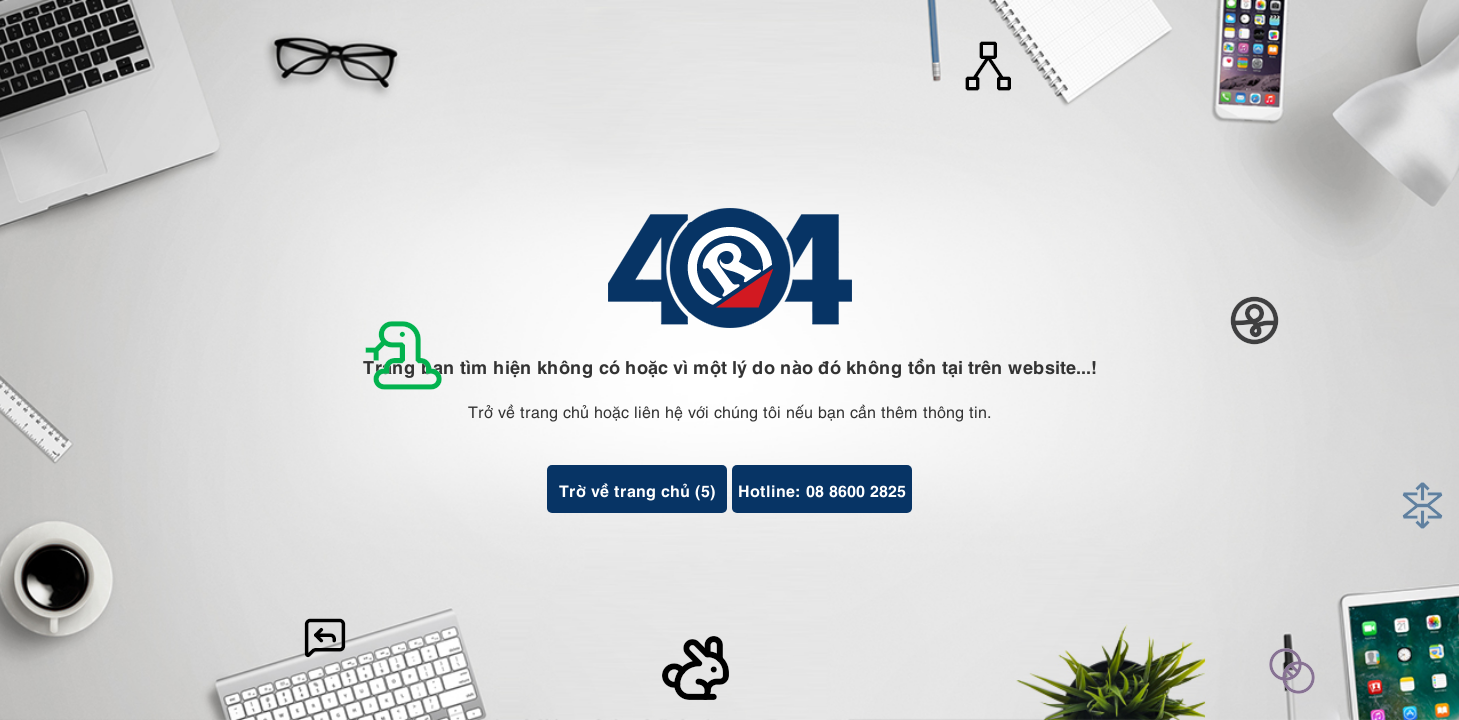 Image resolution: width=1459 pixels, height=720 pixels. I want to click on apply intersection operation to selected shapes, so click(1292, 671).